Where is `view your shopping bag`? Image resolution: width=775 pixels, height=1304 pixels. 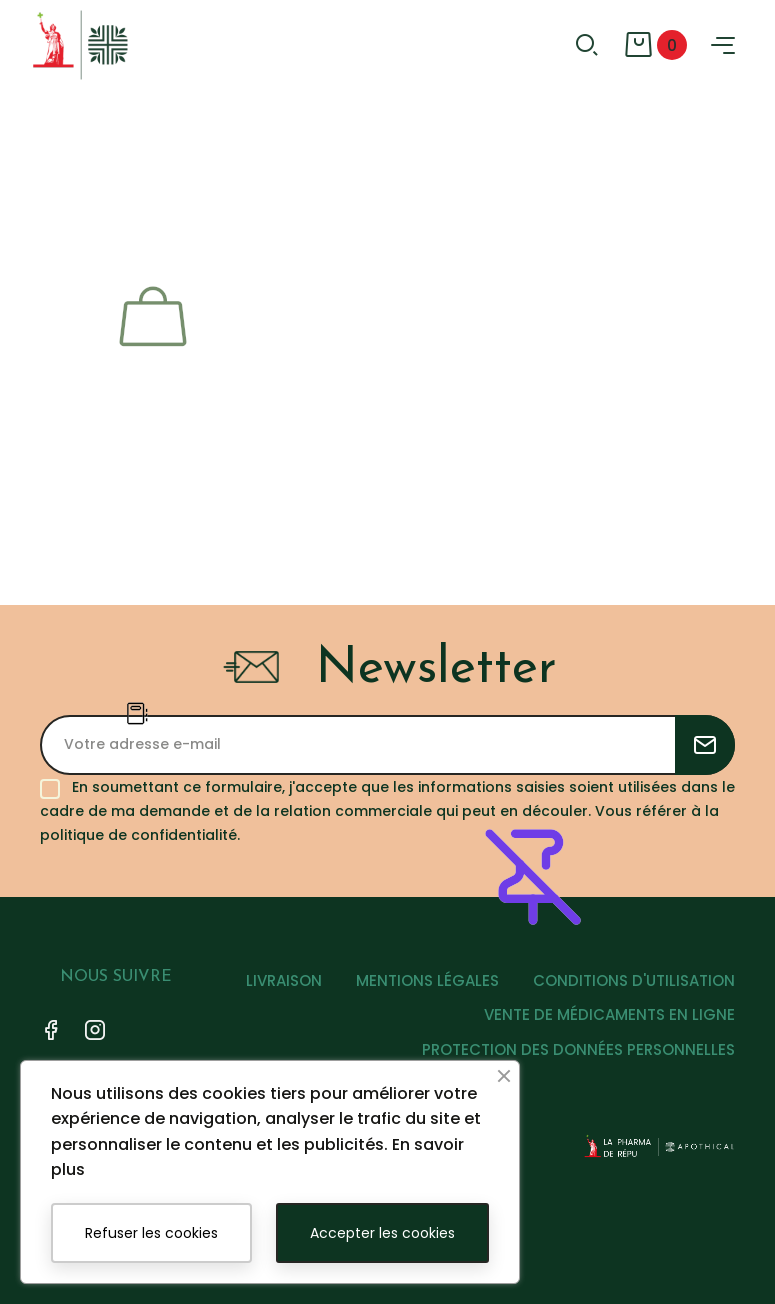 view your shopping bag is located at coordinates (153, 320).